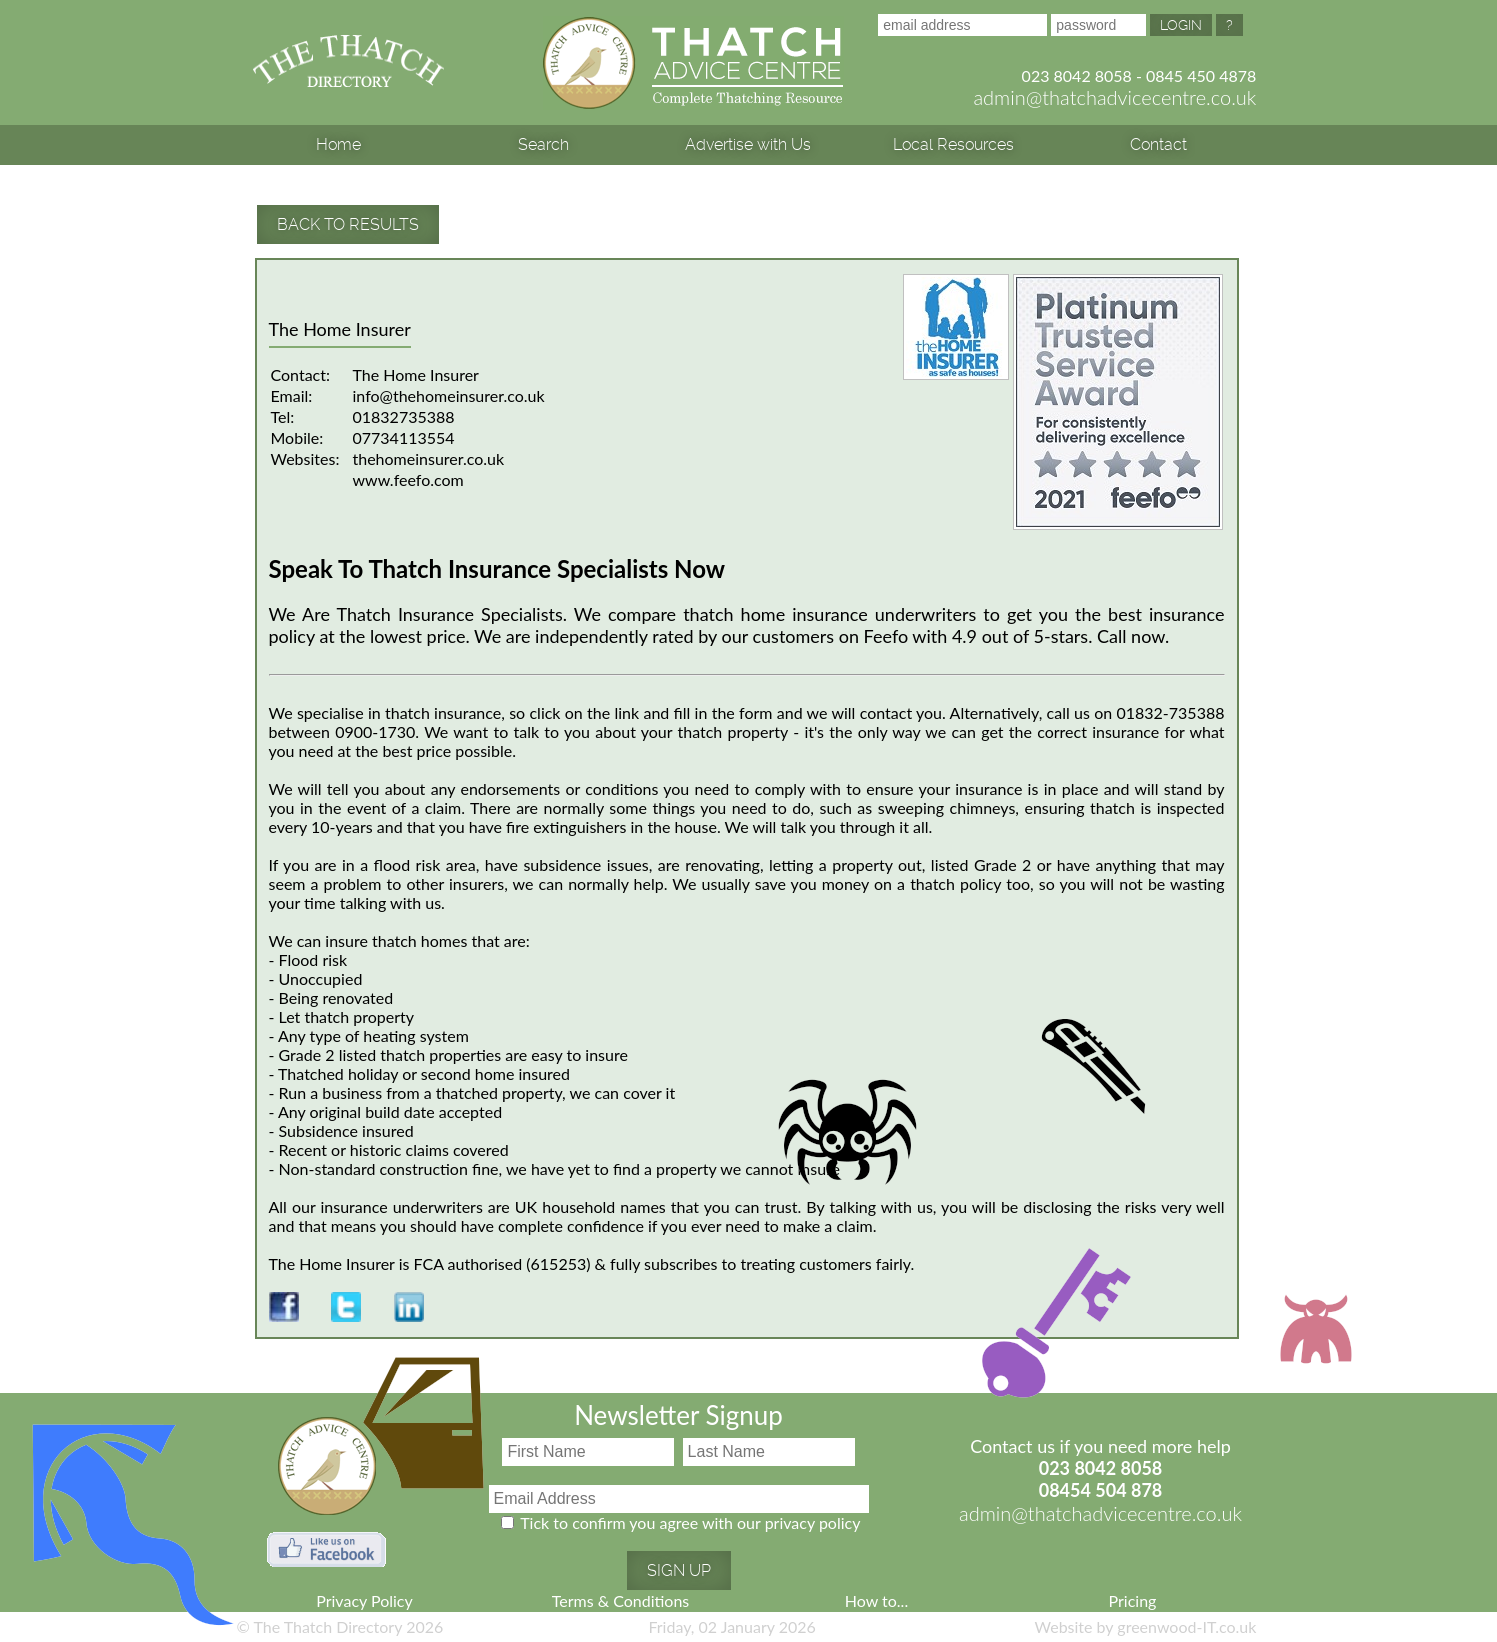 The image size is (1497, 1642). What do you see at coordinates (1316, 1329) in the screenshot?
I see `select brute character class` at bounding box center [1316, 1329].